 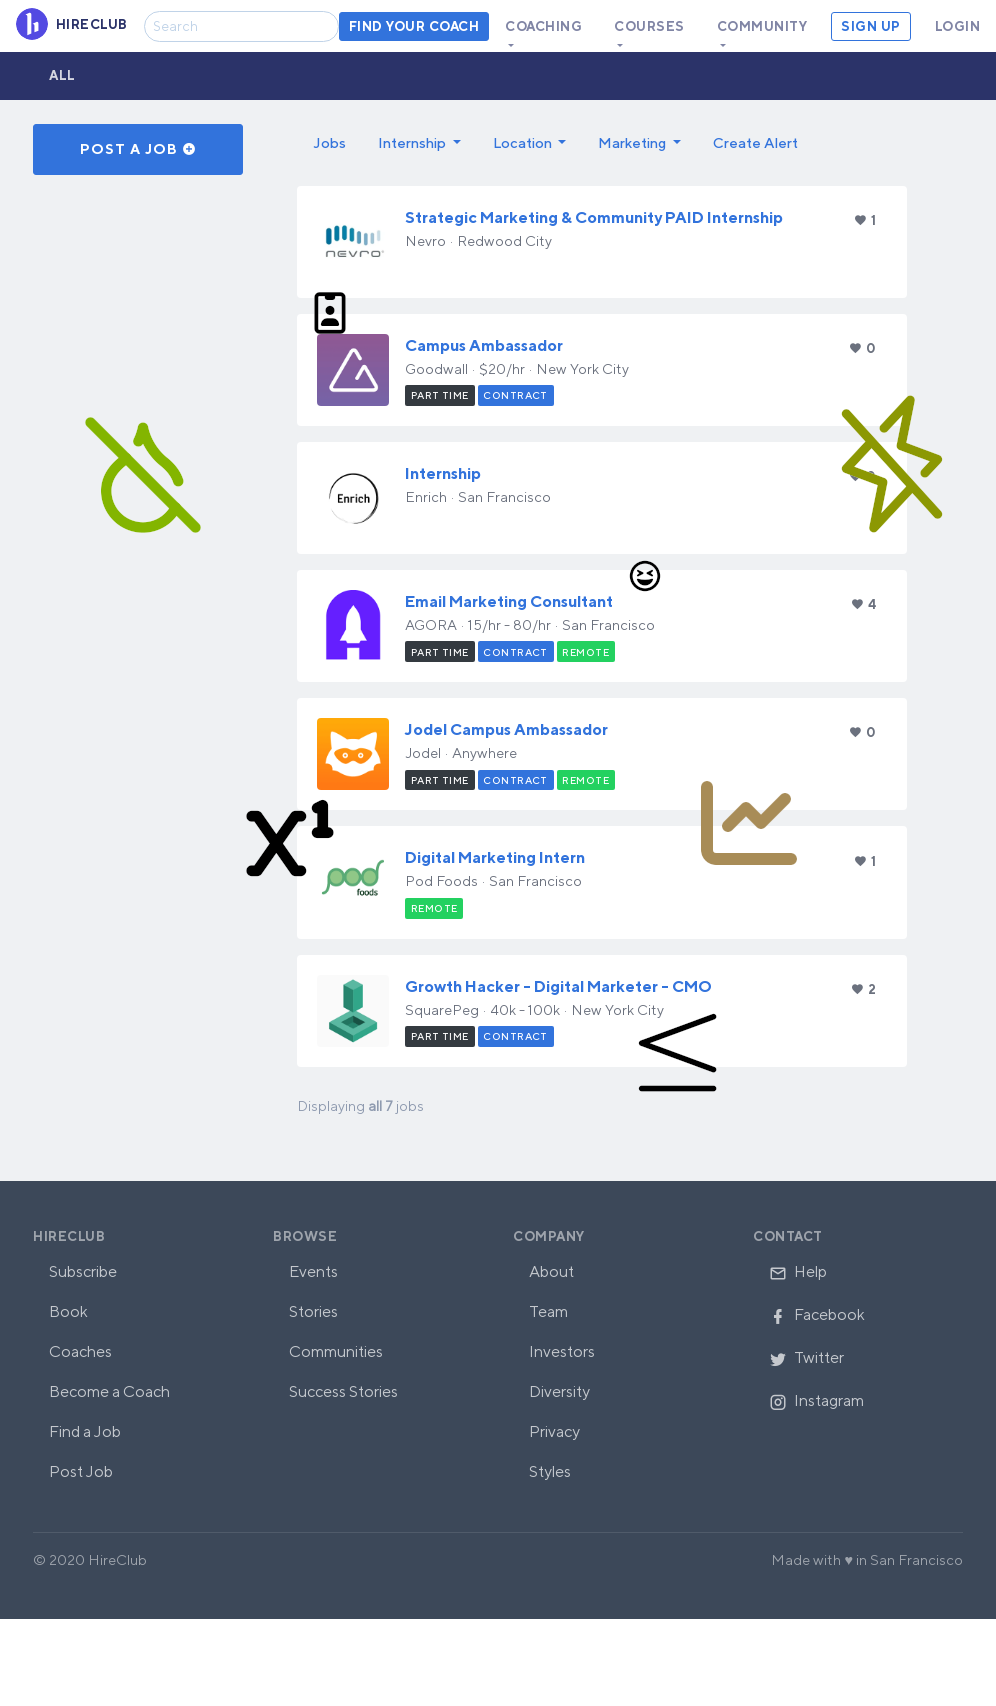 What do you see at coordinates (284, 843) in the screenshot?
I see `apply superscript formatting to selected text` at bounding box center [284, 843].